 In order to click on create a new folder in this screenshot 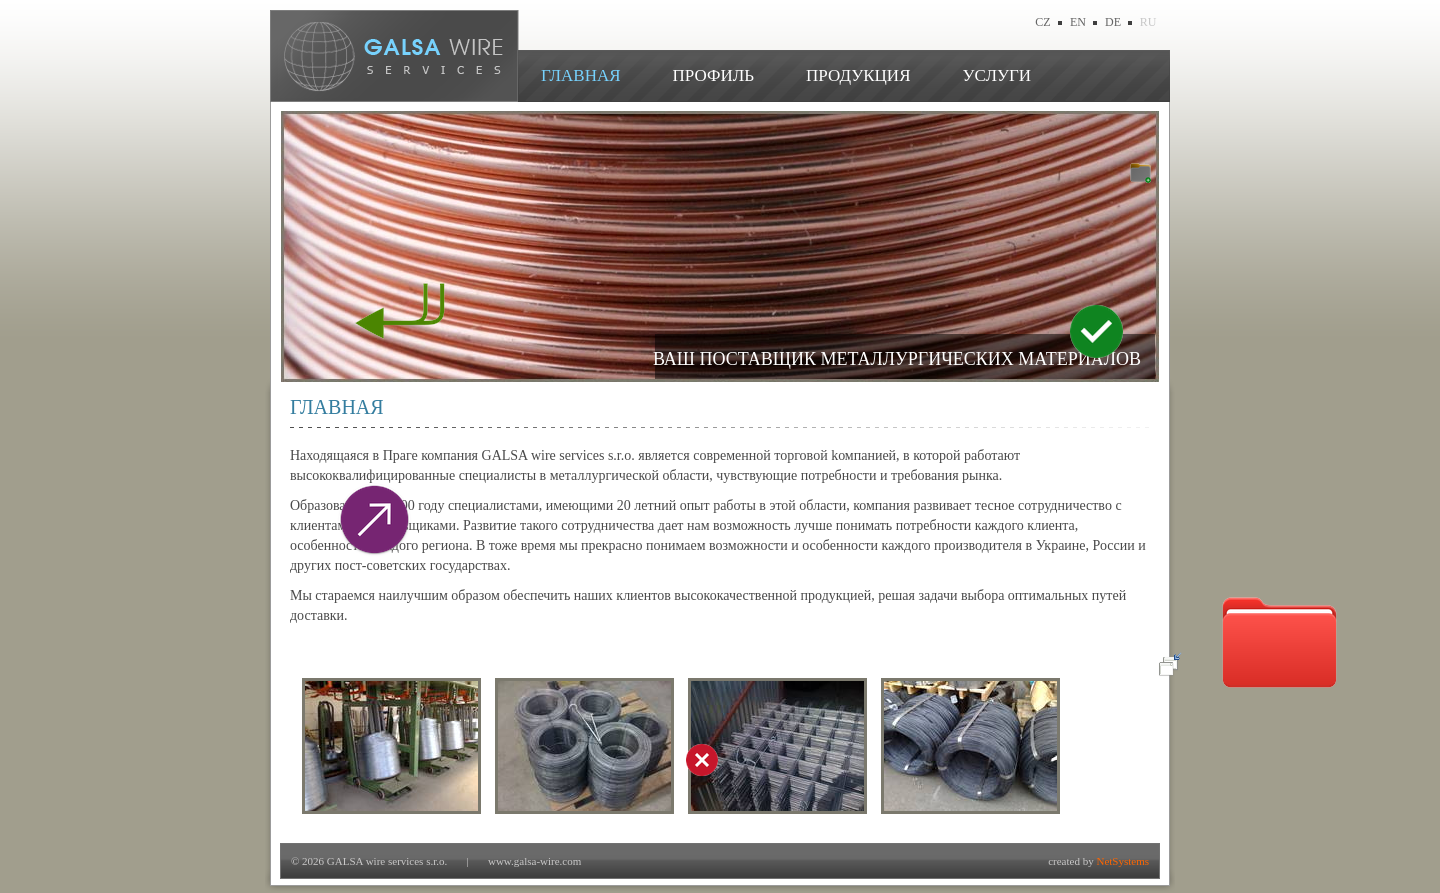, I will do `click(1140, 172)`.